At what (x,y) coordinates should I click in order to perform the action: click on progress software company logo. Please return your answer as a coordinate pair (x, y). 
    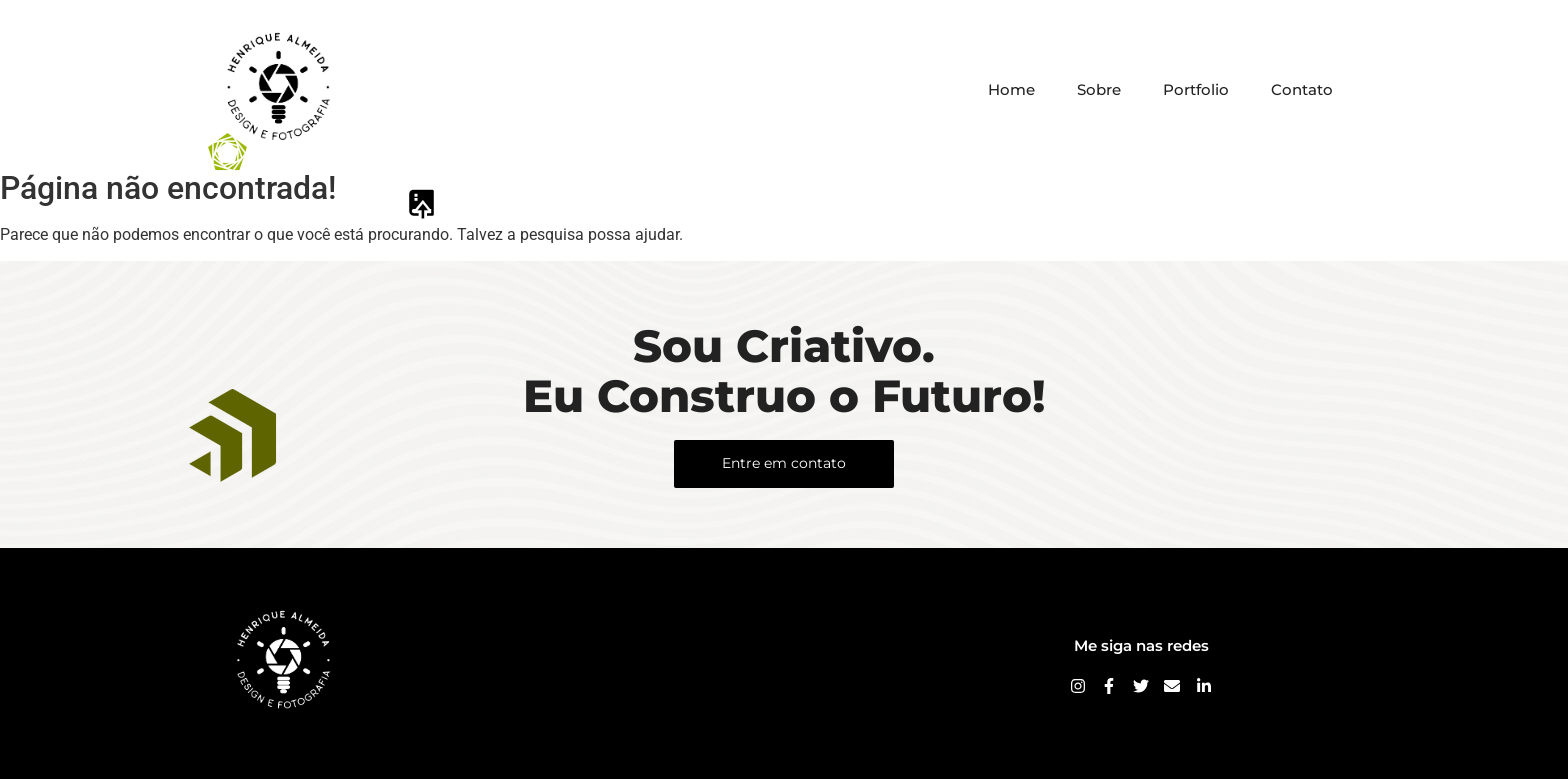
    Looking at the image, I should click on (232, 435).